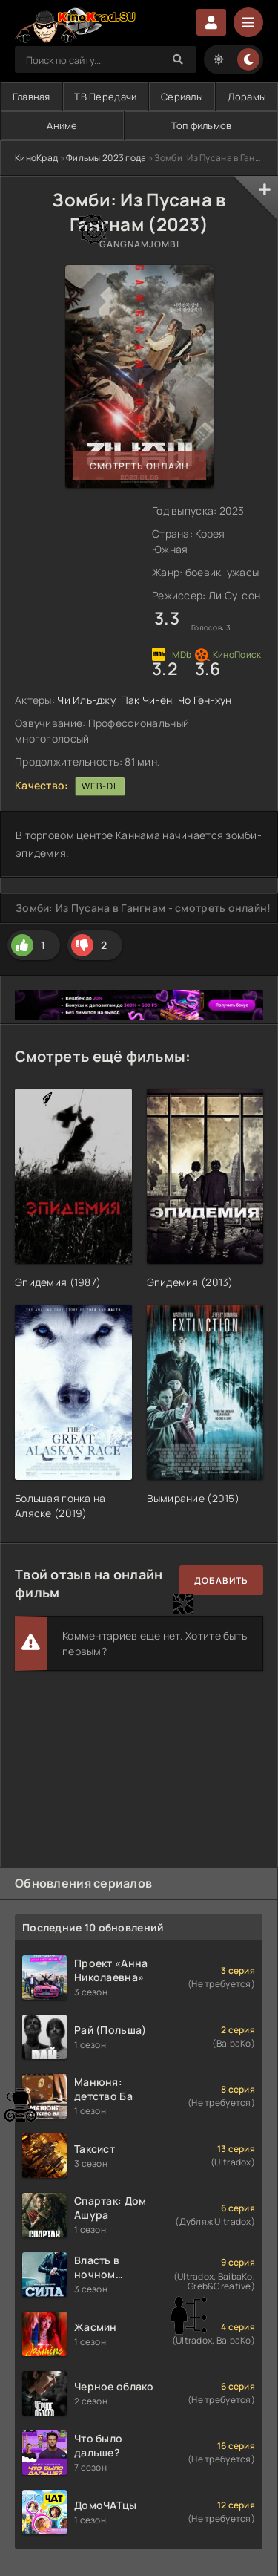  What do you see at coordinates (93, 229) in the screenshot?
I see `represents a trap or hazard in gameplay` at bounding box center [93, 229].